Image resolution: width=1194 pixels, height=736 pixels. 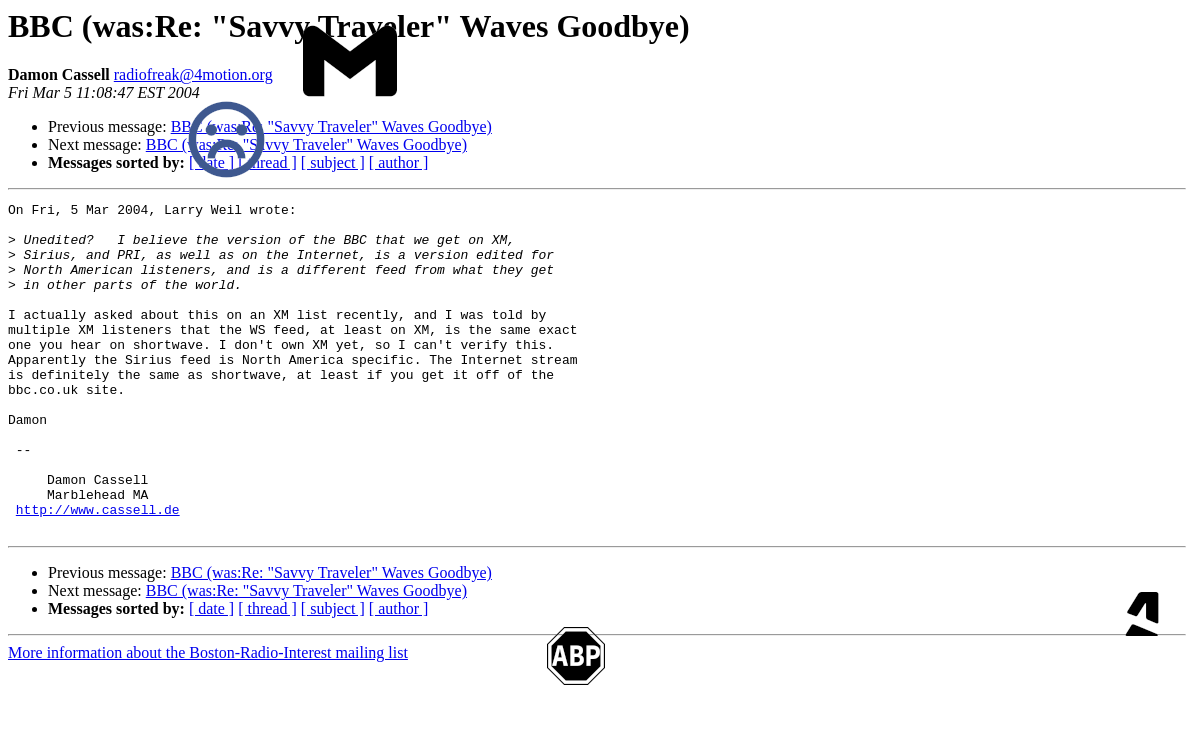 I want to click on adblock plus browser extension logo, so click(x=576, y=656).